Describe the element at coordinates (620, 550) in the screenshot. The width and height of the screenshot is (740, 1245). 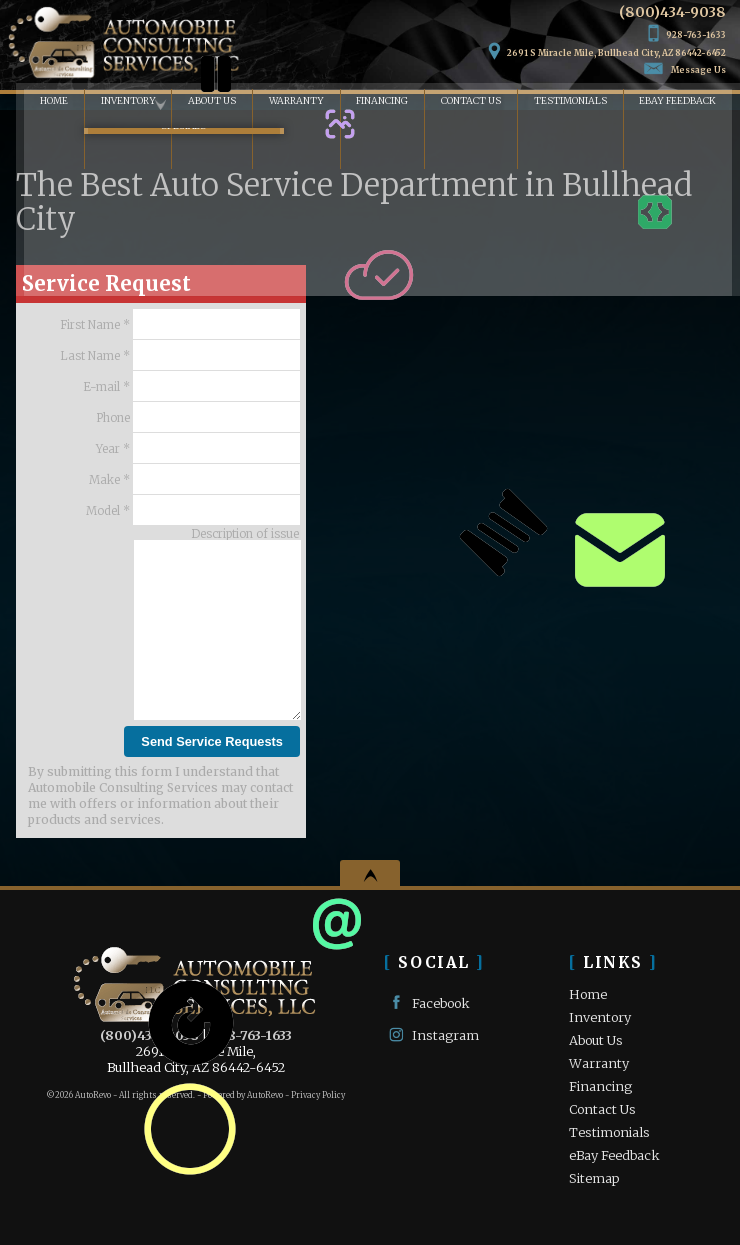
I see `open your inbox or messages` at that location.